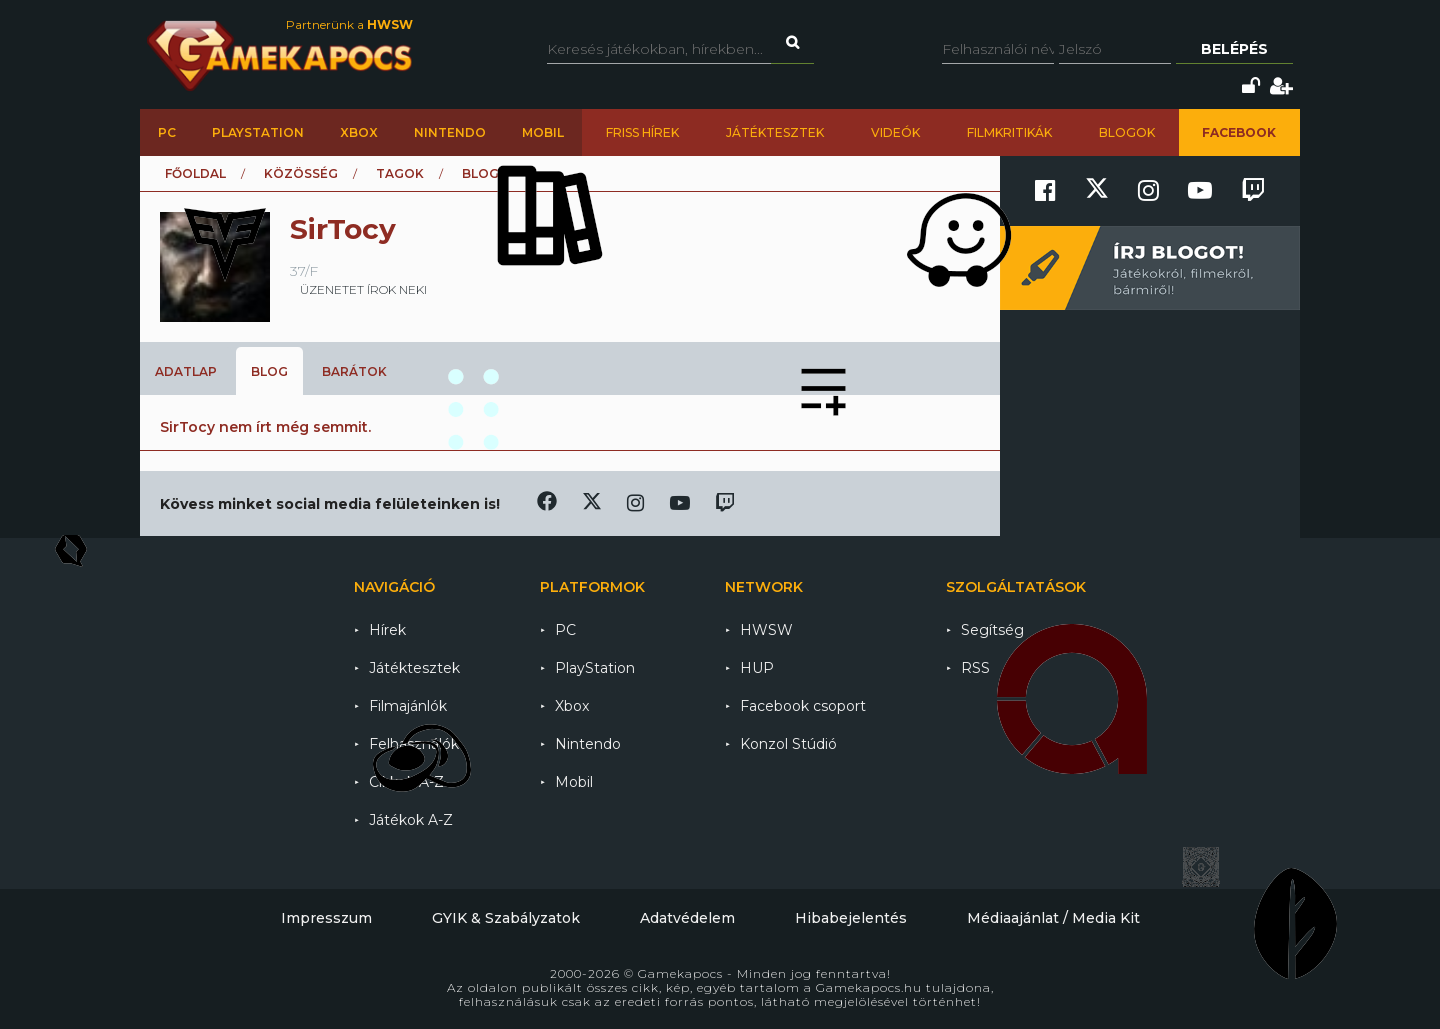 This screenshot has height=1029, width=1440. What do you see at coordinates (225, 245) in the screenshot?
I see `open CodeSignal app or website` at bounding box center [225, 245].